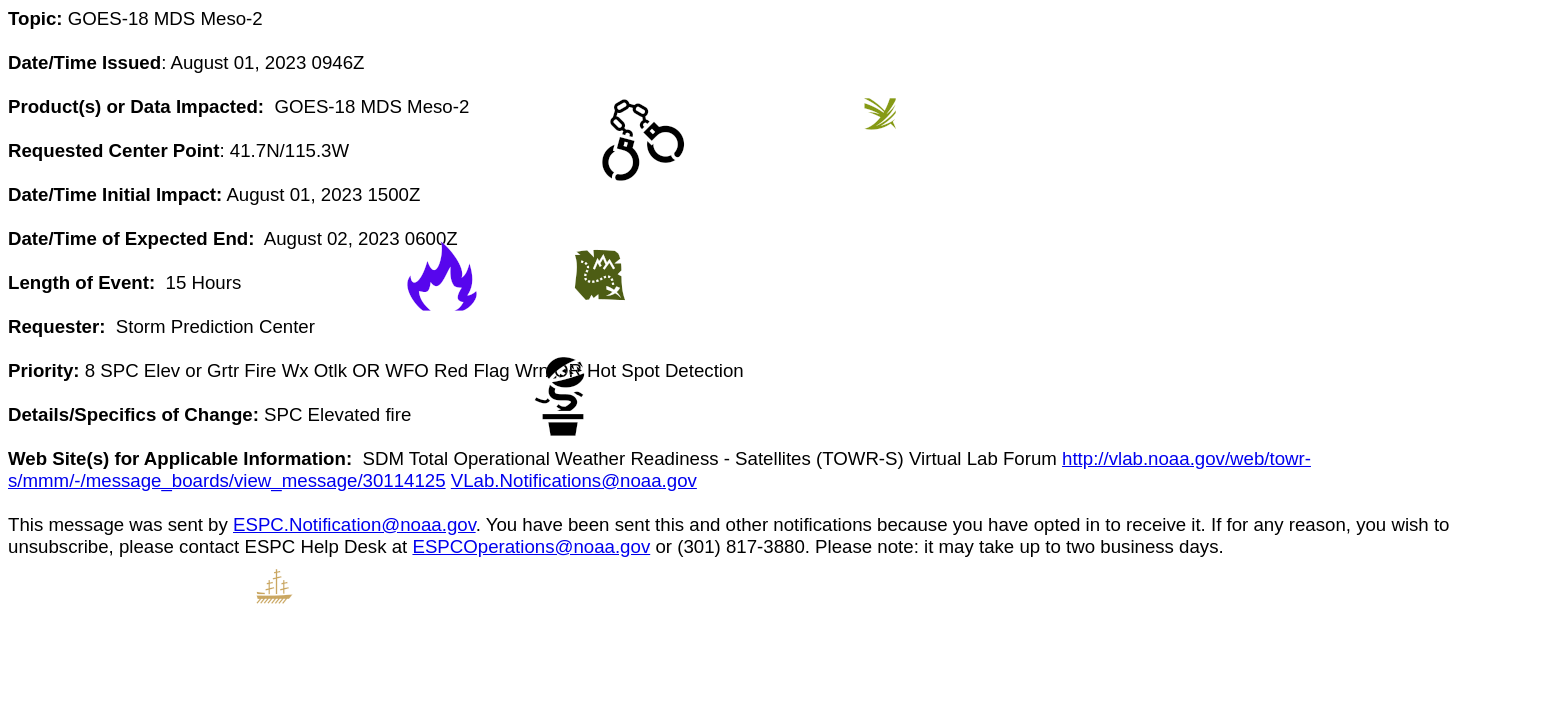 The image size is (1568, 720). What do you see at coordinates (274, 586) in the screenshot?
I see `select galley ship unit in strategy game` at bounding box center [274, 586].